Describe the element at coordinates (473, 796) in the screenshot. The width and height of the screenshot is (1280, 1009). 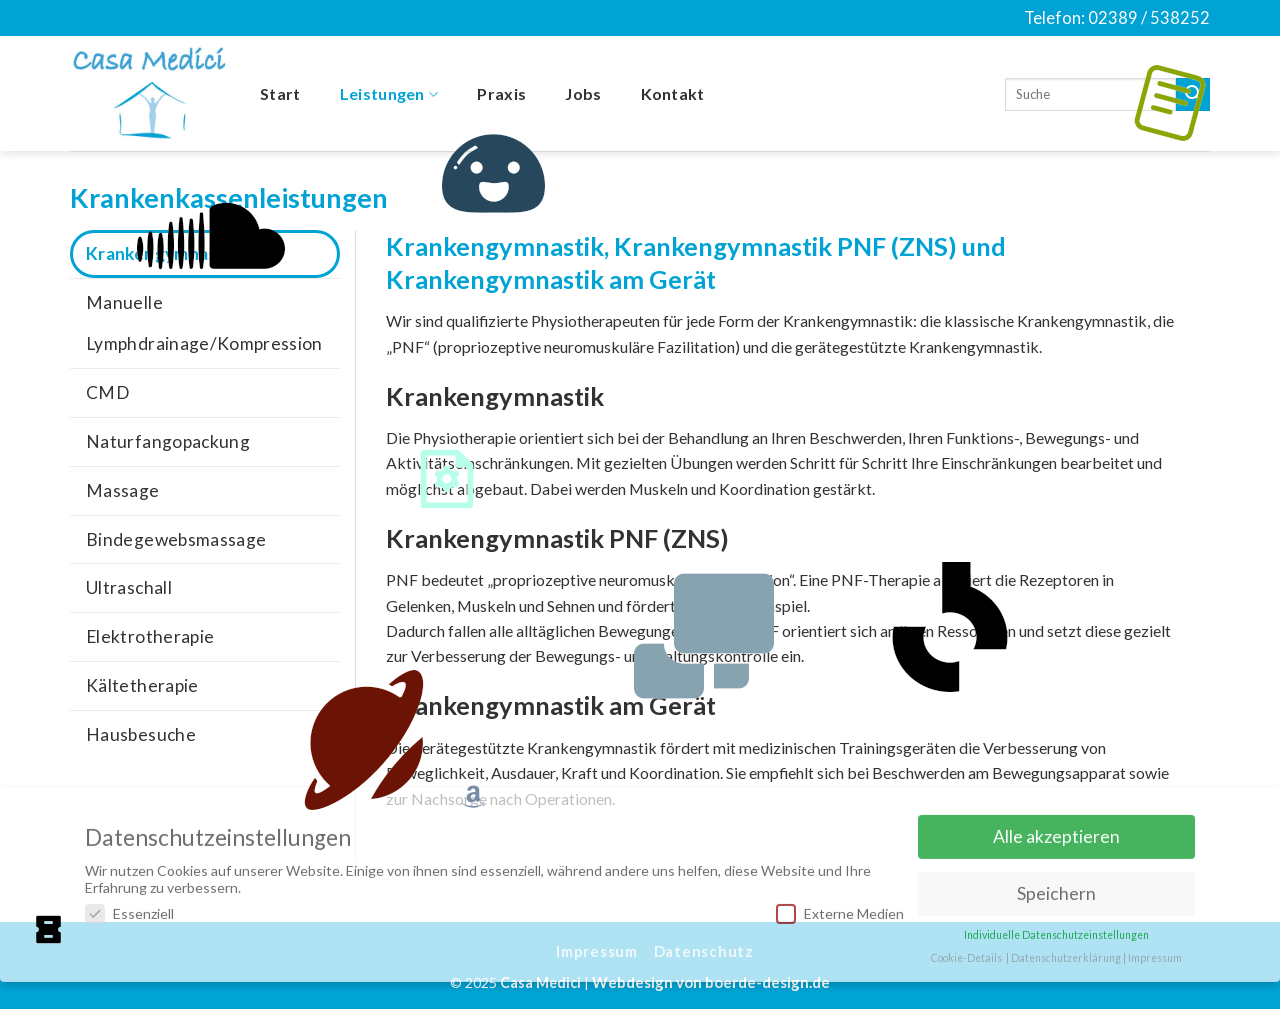
I see `open the Amazon app` at that location.